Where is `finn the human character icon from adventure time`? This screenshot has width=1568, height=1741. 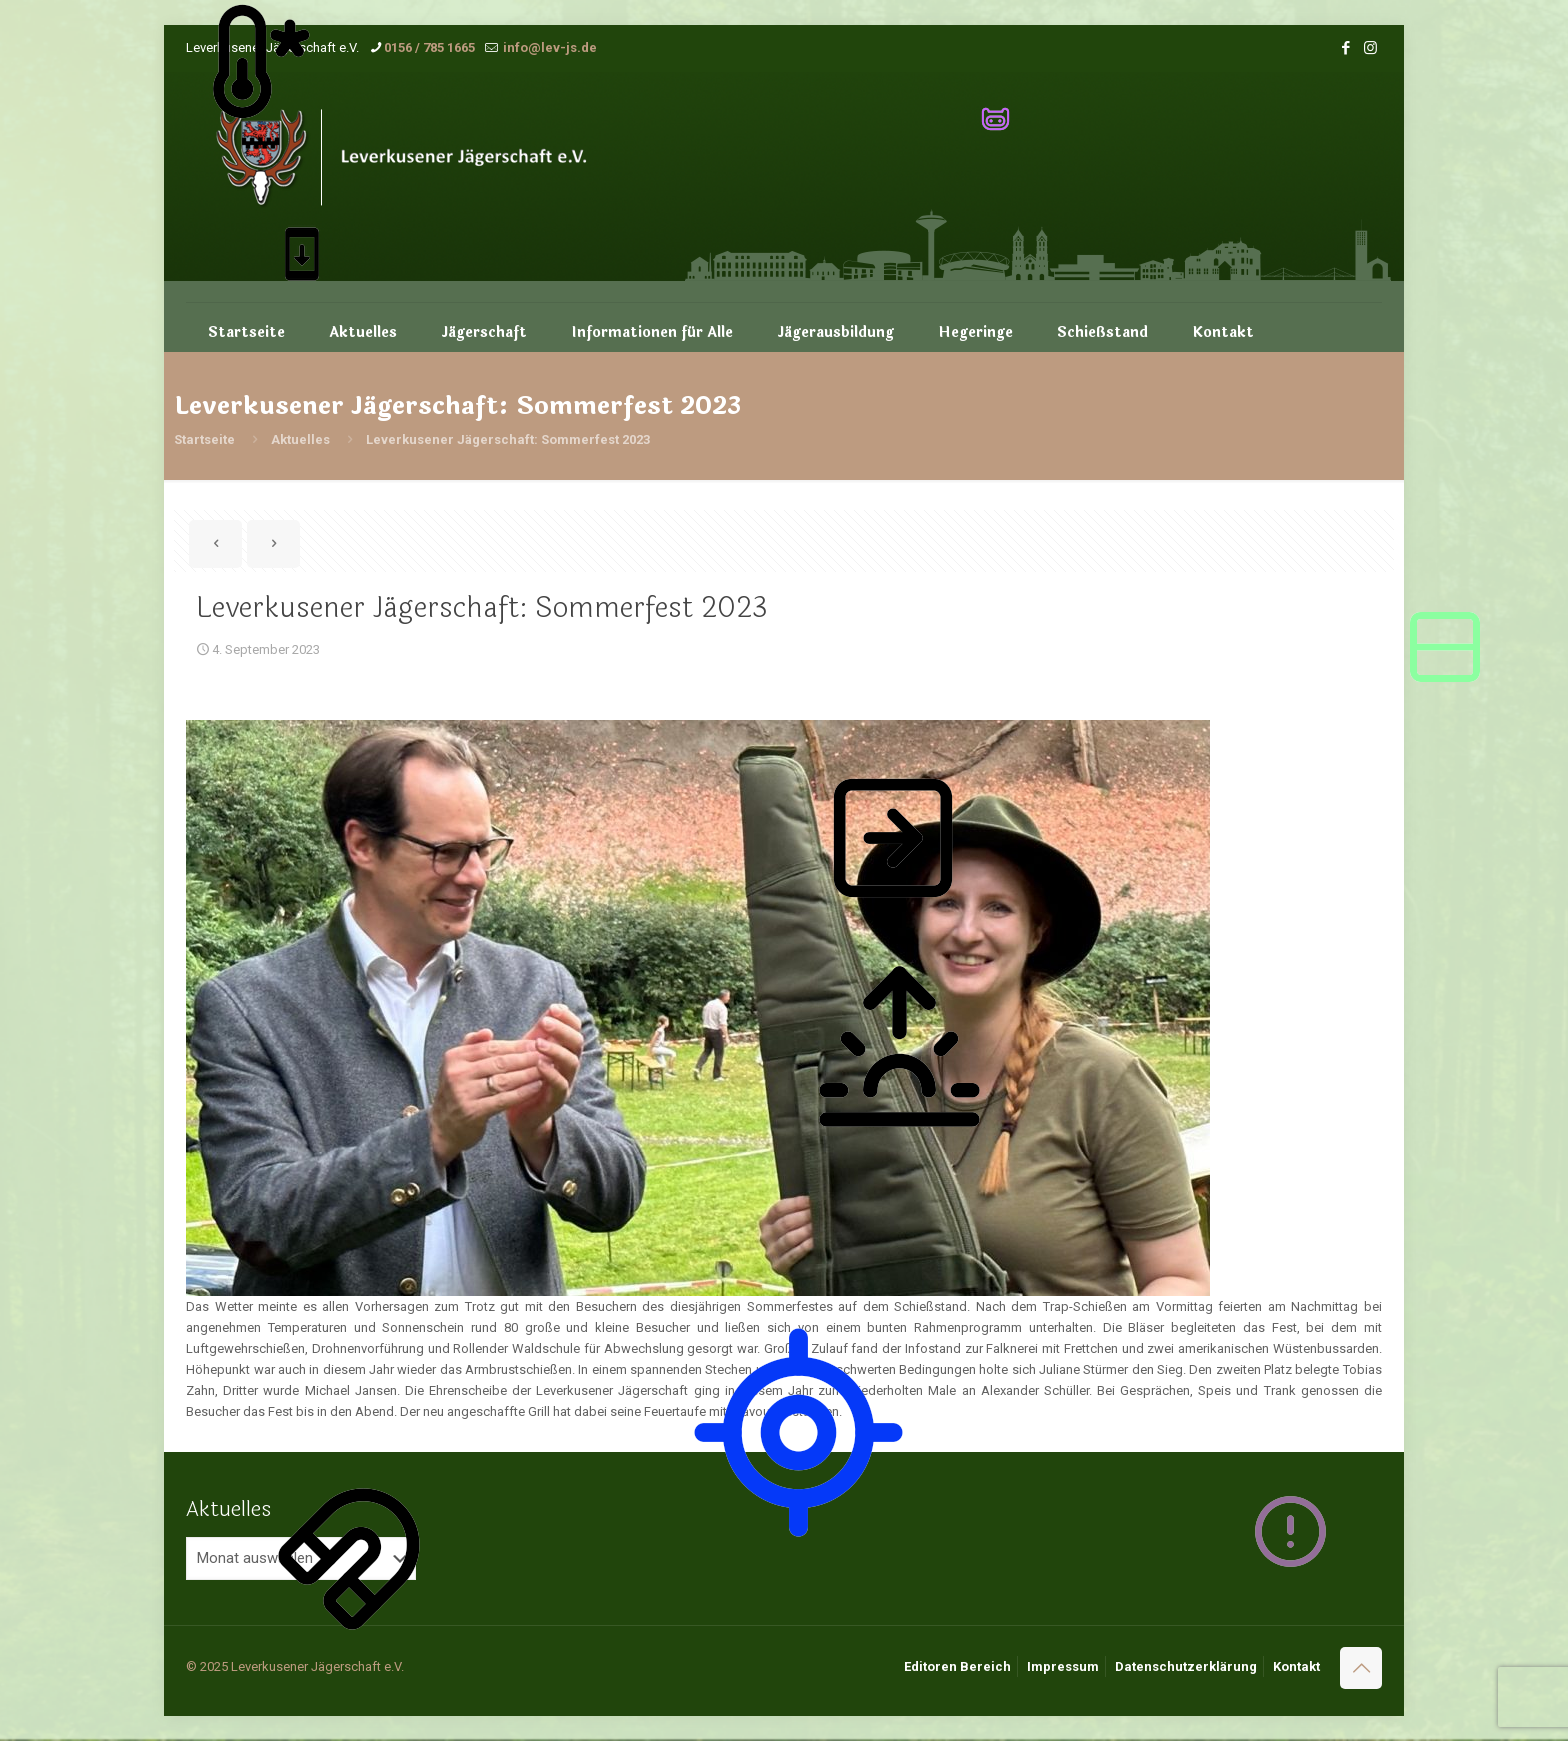 finn the human character icon from adventure time is located at coordinates (995, 118).